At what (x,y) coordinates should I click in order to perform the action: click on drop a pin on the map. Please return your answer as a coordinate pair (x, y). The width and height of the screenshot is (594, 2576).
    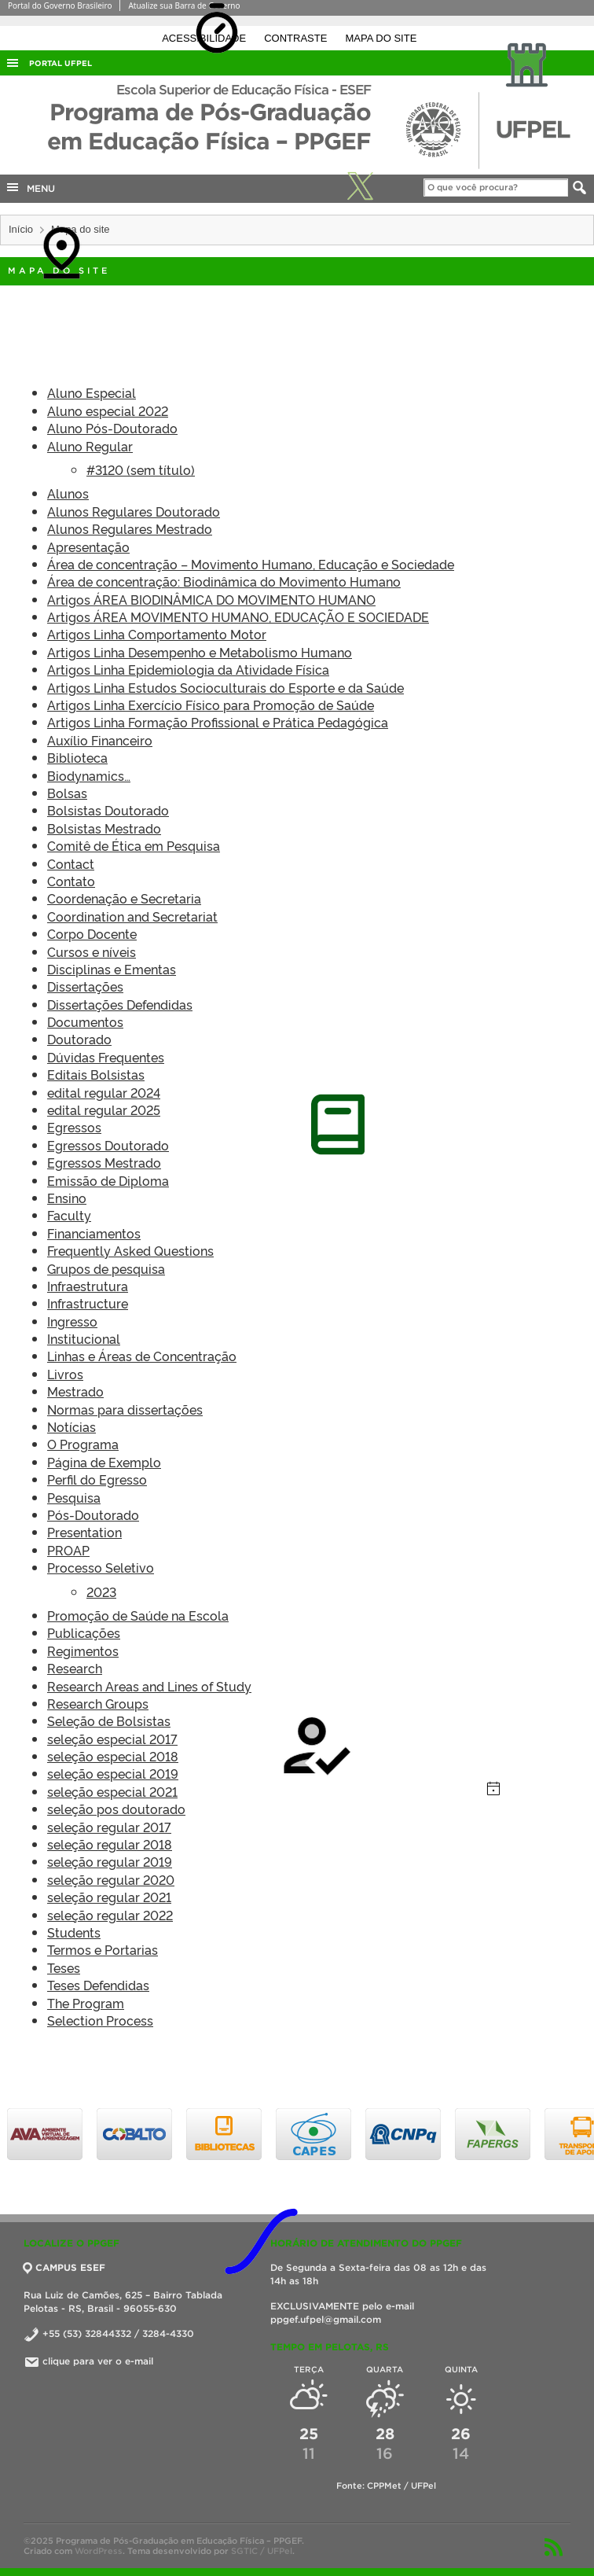
    Looking at the image, I should click on (61, 252).